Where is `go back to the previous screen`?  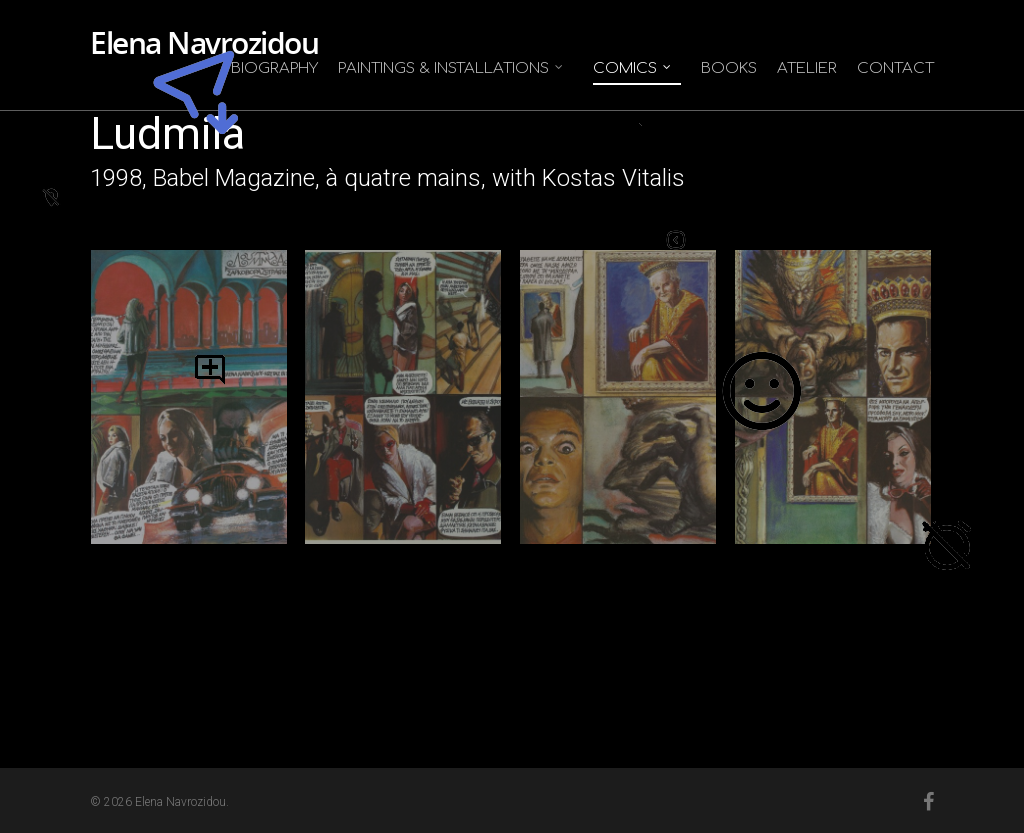 go back to the previous screen is located at coordinates (676, 240).